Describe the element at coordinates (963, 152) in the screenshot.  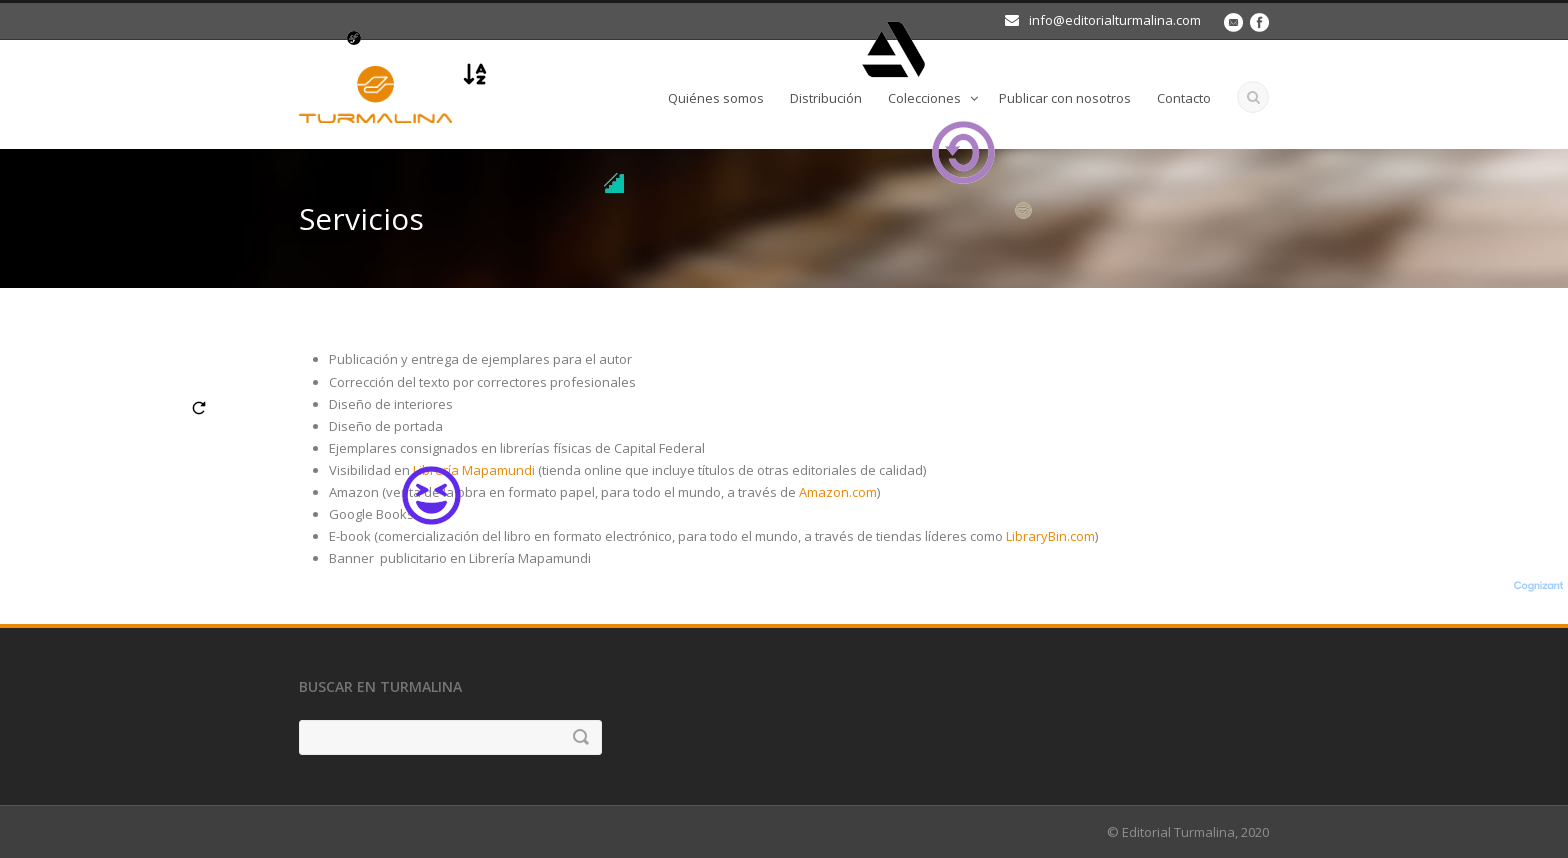
I see `creative commons share-alike license indicator` at that location.